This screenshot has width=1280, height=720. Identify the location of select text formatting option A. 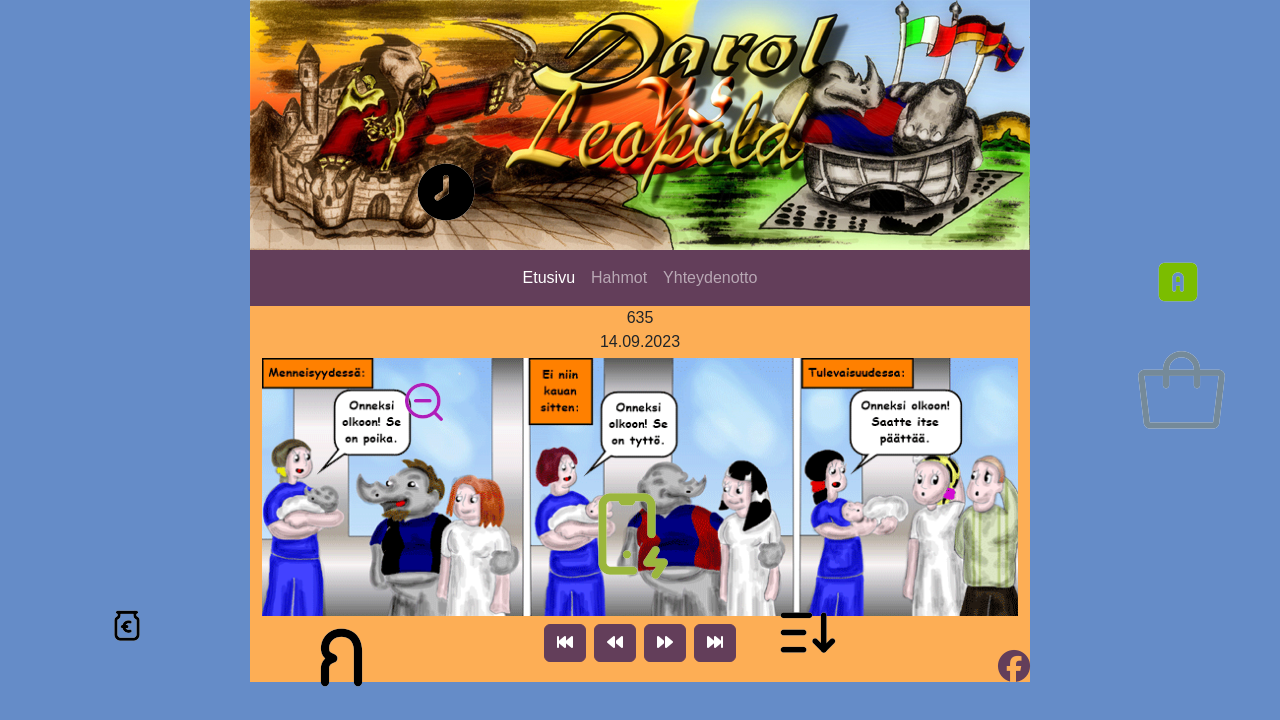
(1178, 282).